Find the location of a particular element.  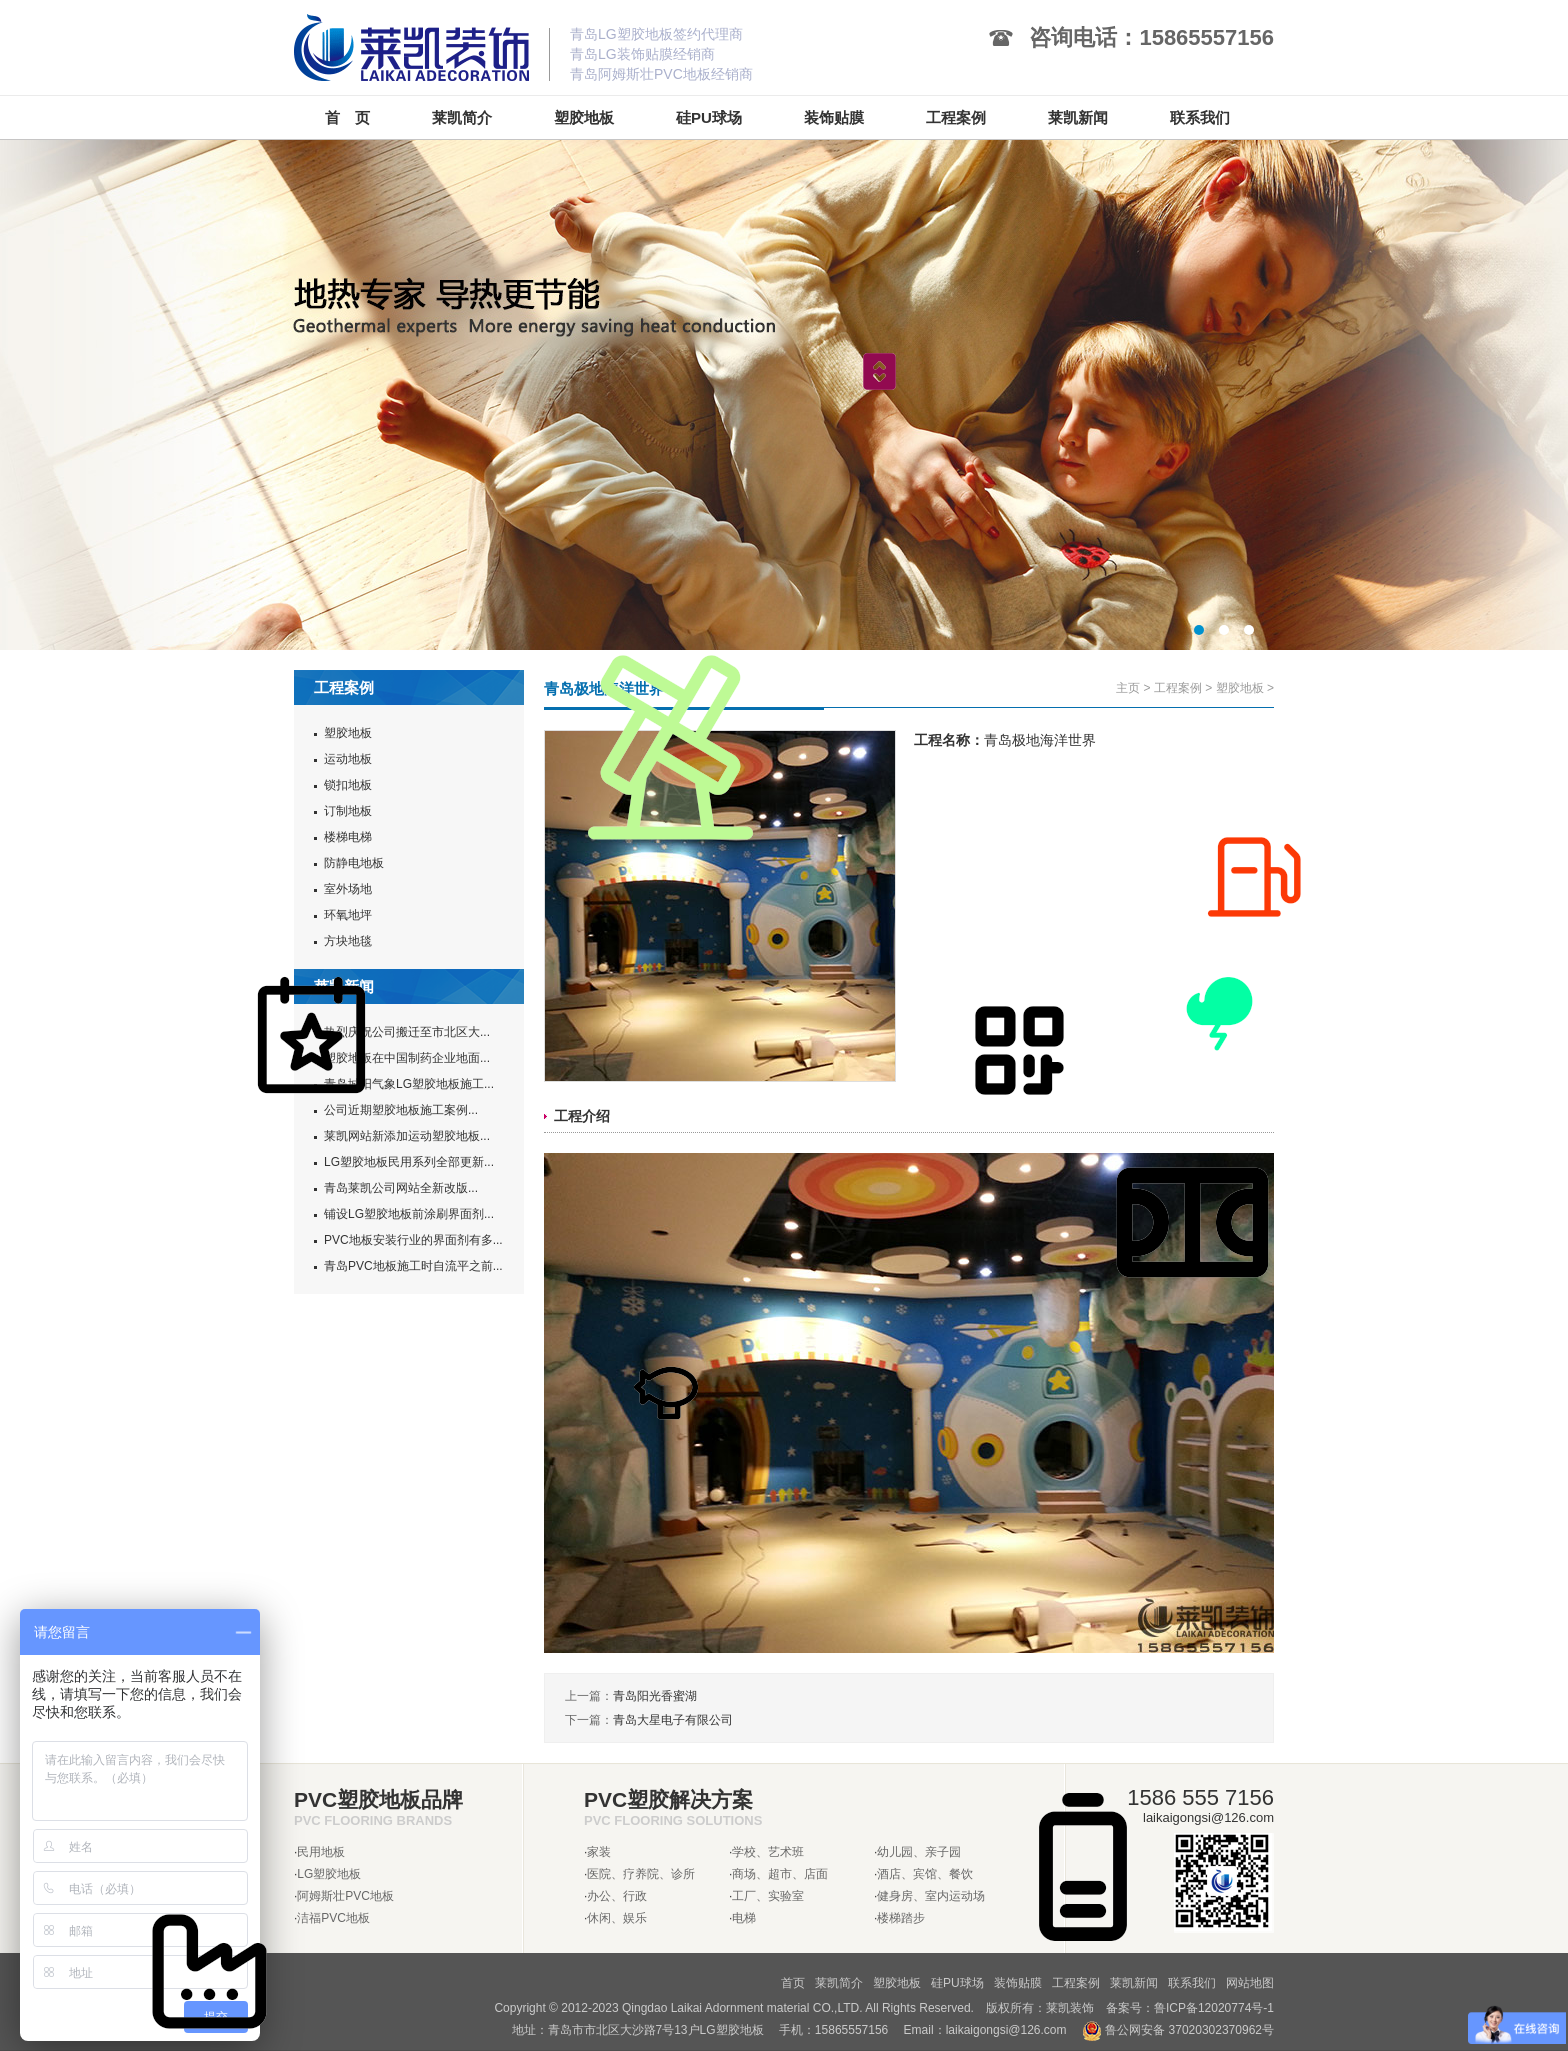

airship or blimp transportation option is located at coordinates (666, 1393).